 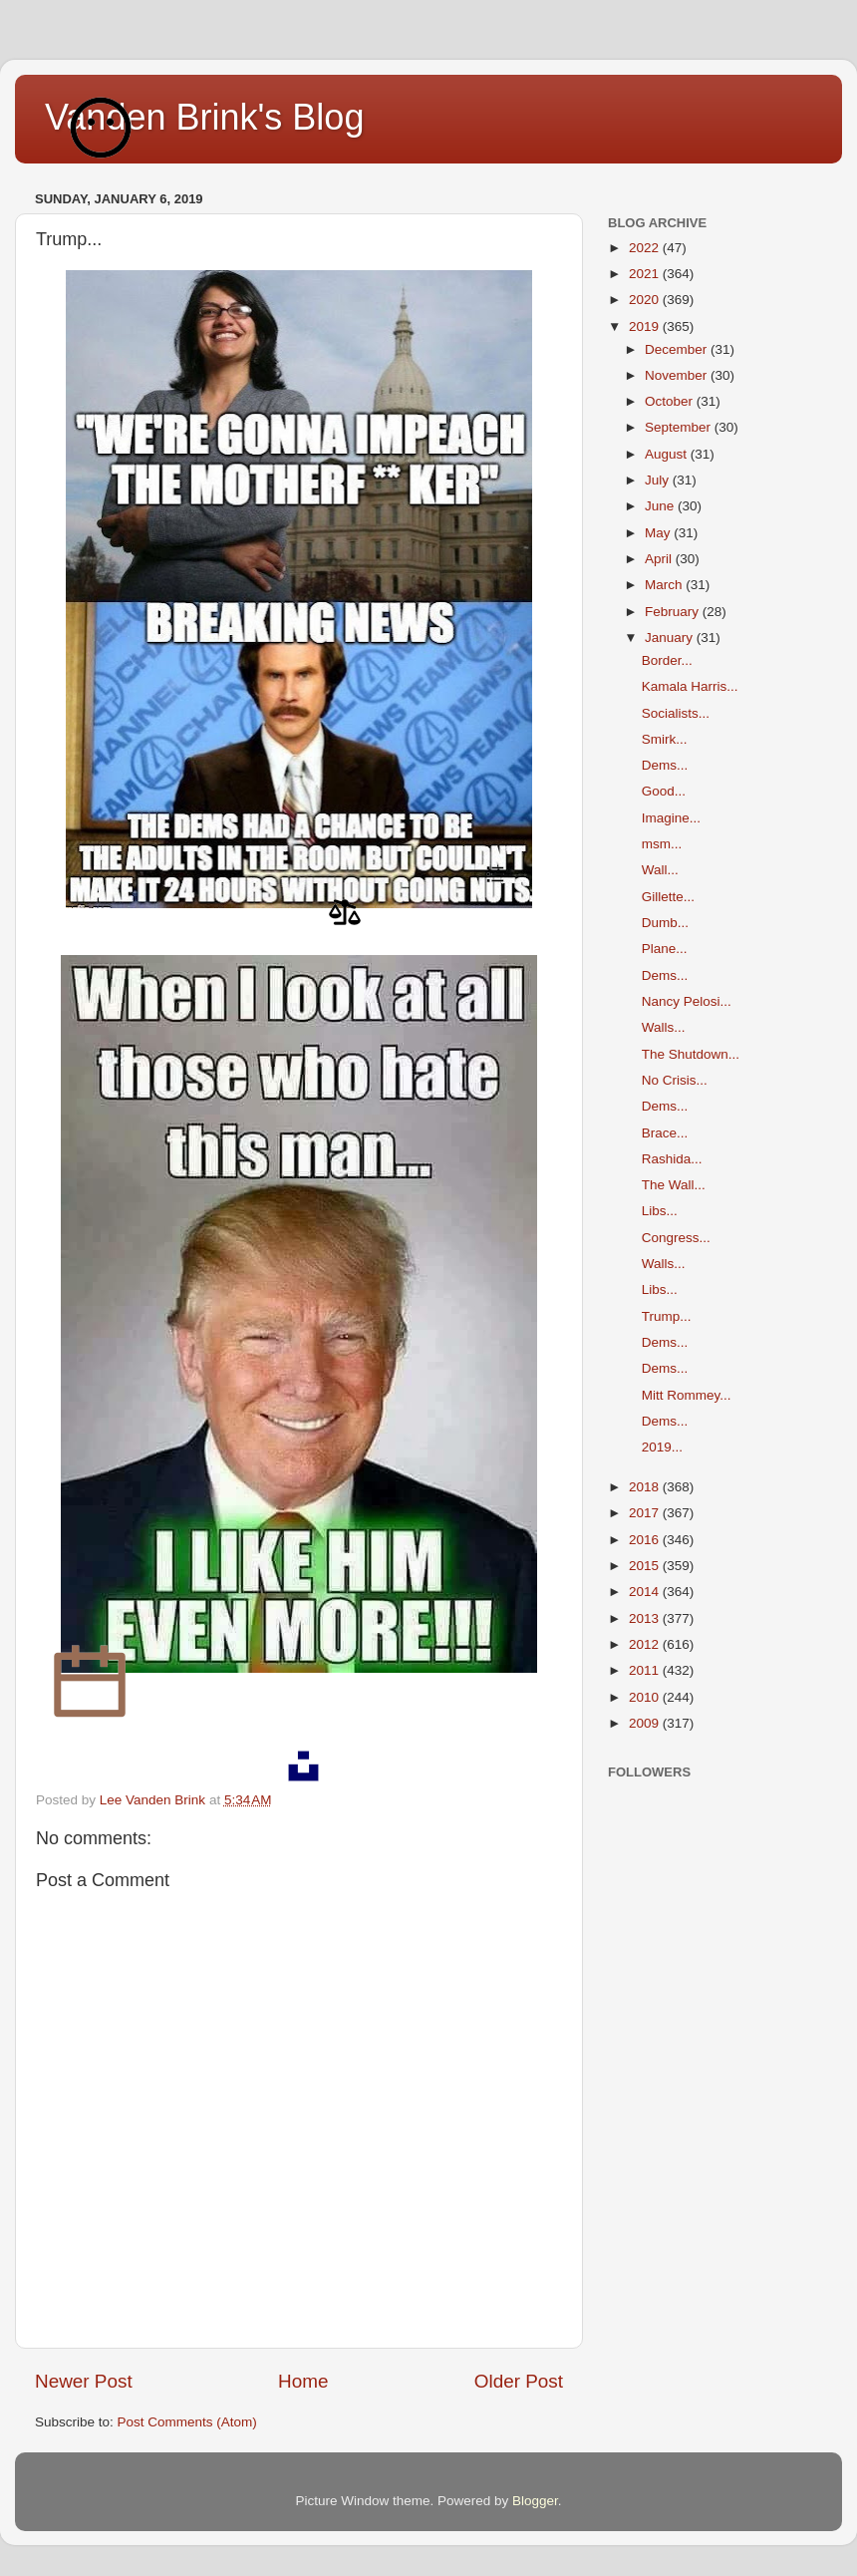 I want to click on indicates a neutral or no-response status, so click(x=101, y=128).